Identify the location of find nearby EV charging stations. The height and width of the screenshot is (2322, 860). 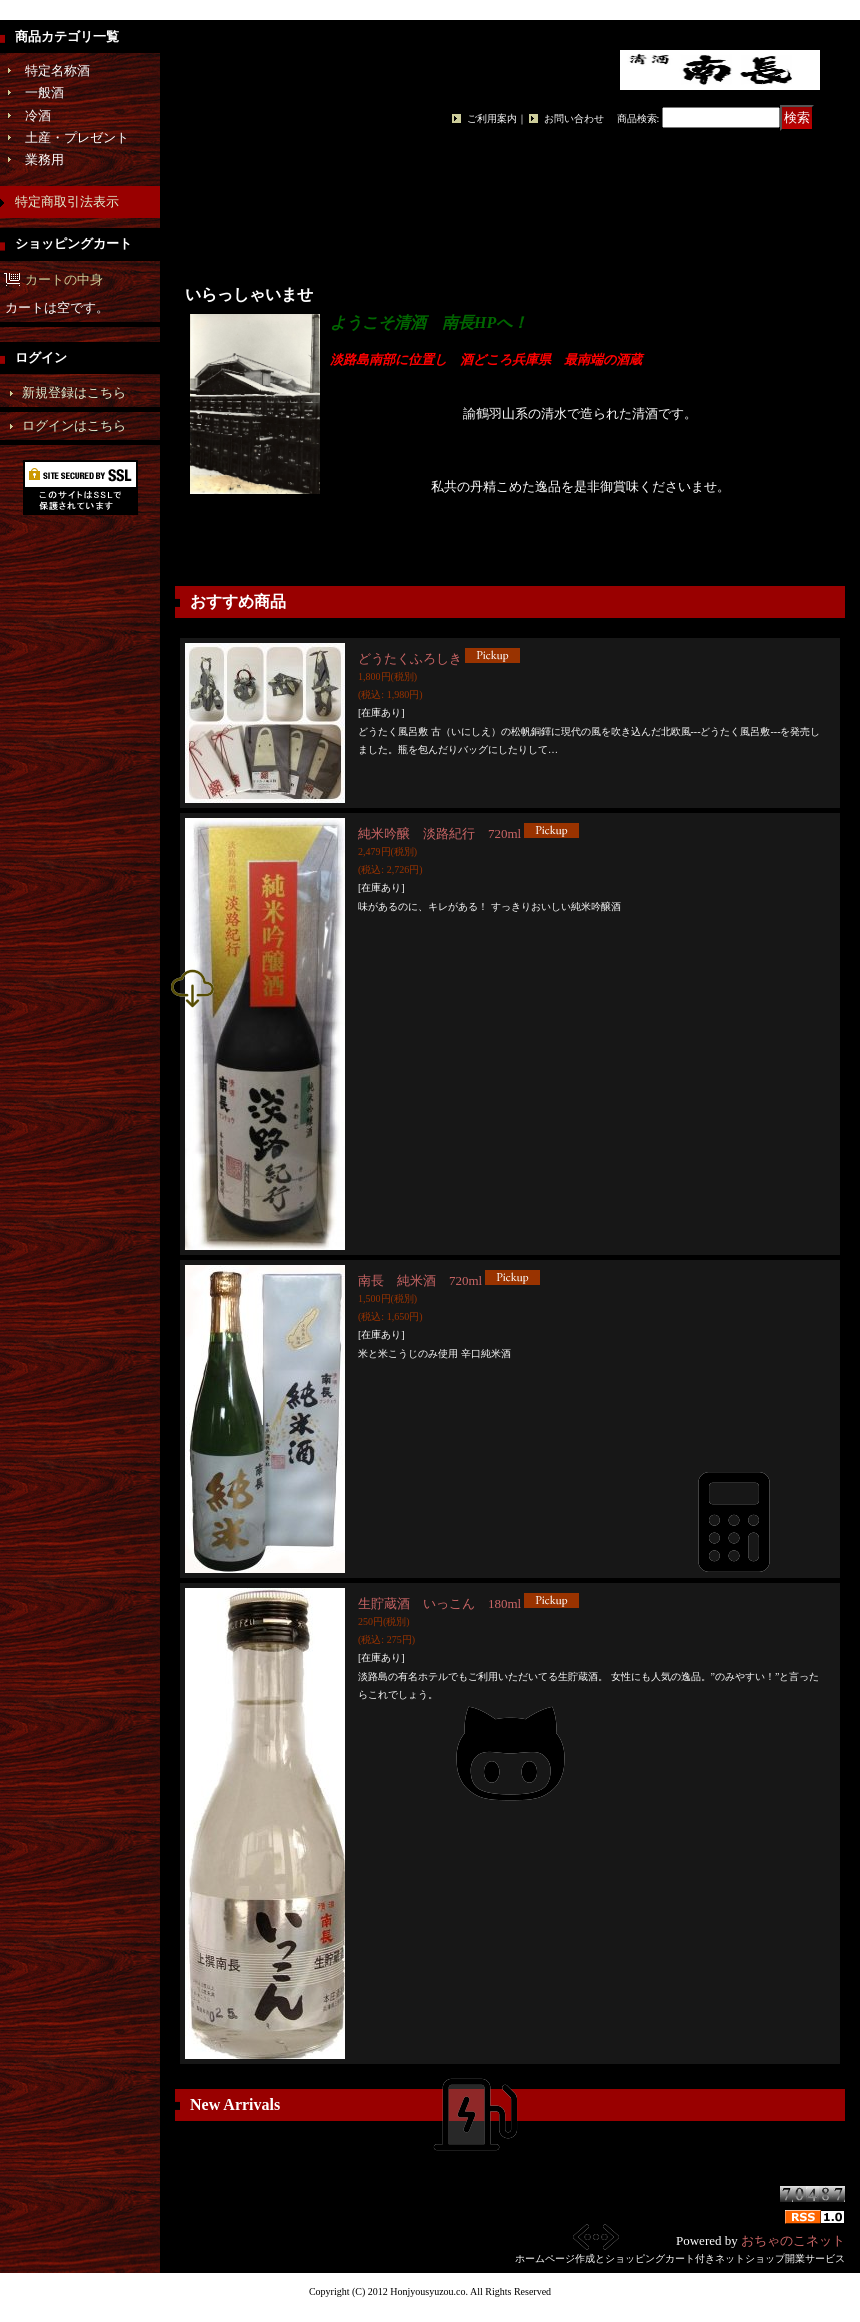
(472, 2114).